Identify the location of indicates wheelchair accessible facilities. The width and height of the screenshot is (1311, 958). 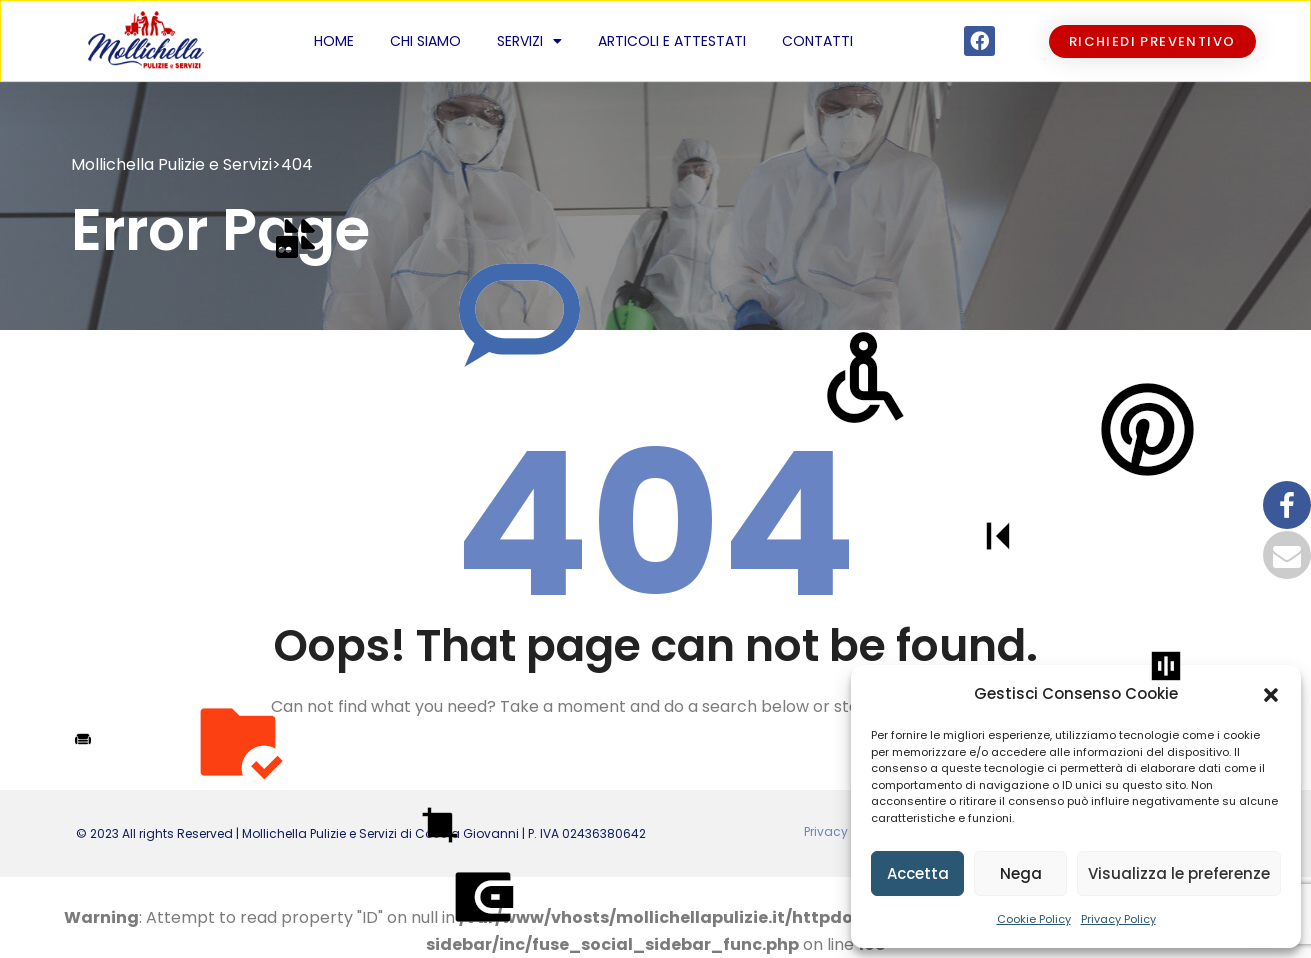
(863, 377).